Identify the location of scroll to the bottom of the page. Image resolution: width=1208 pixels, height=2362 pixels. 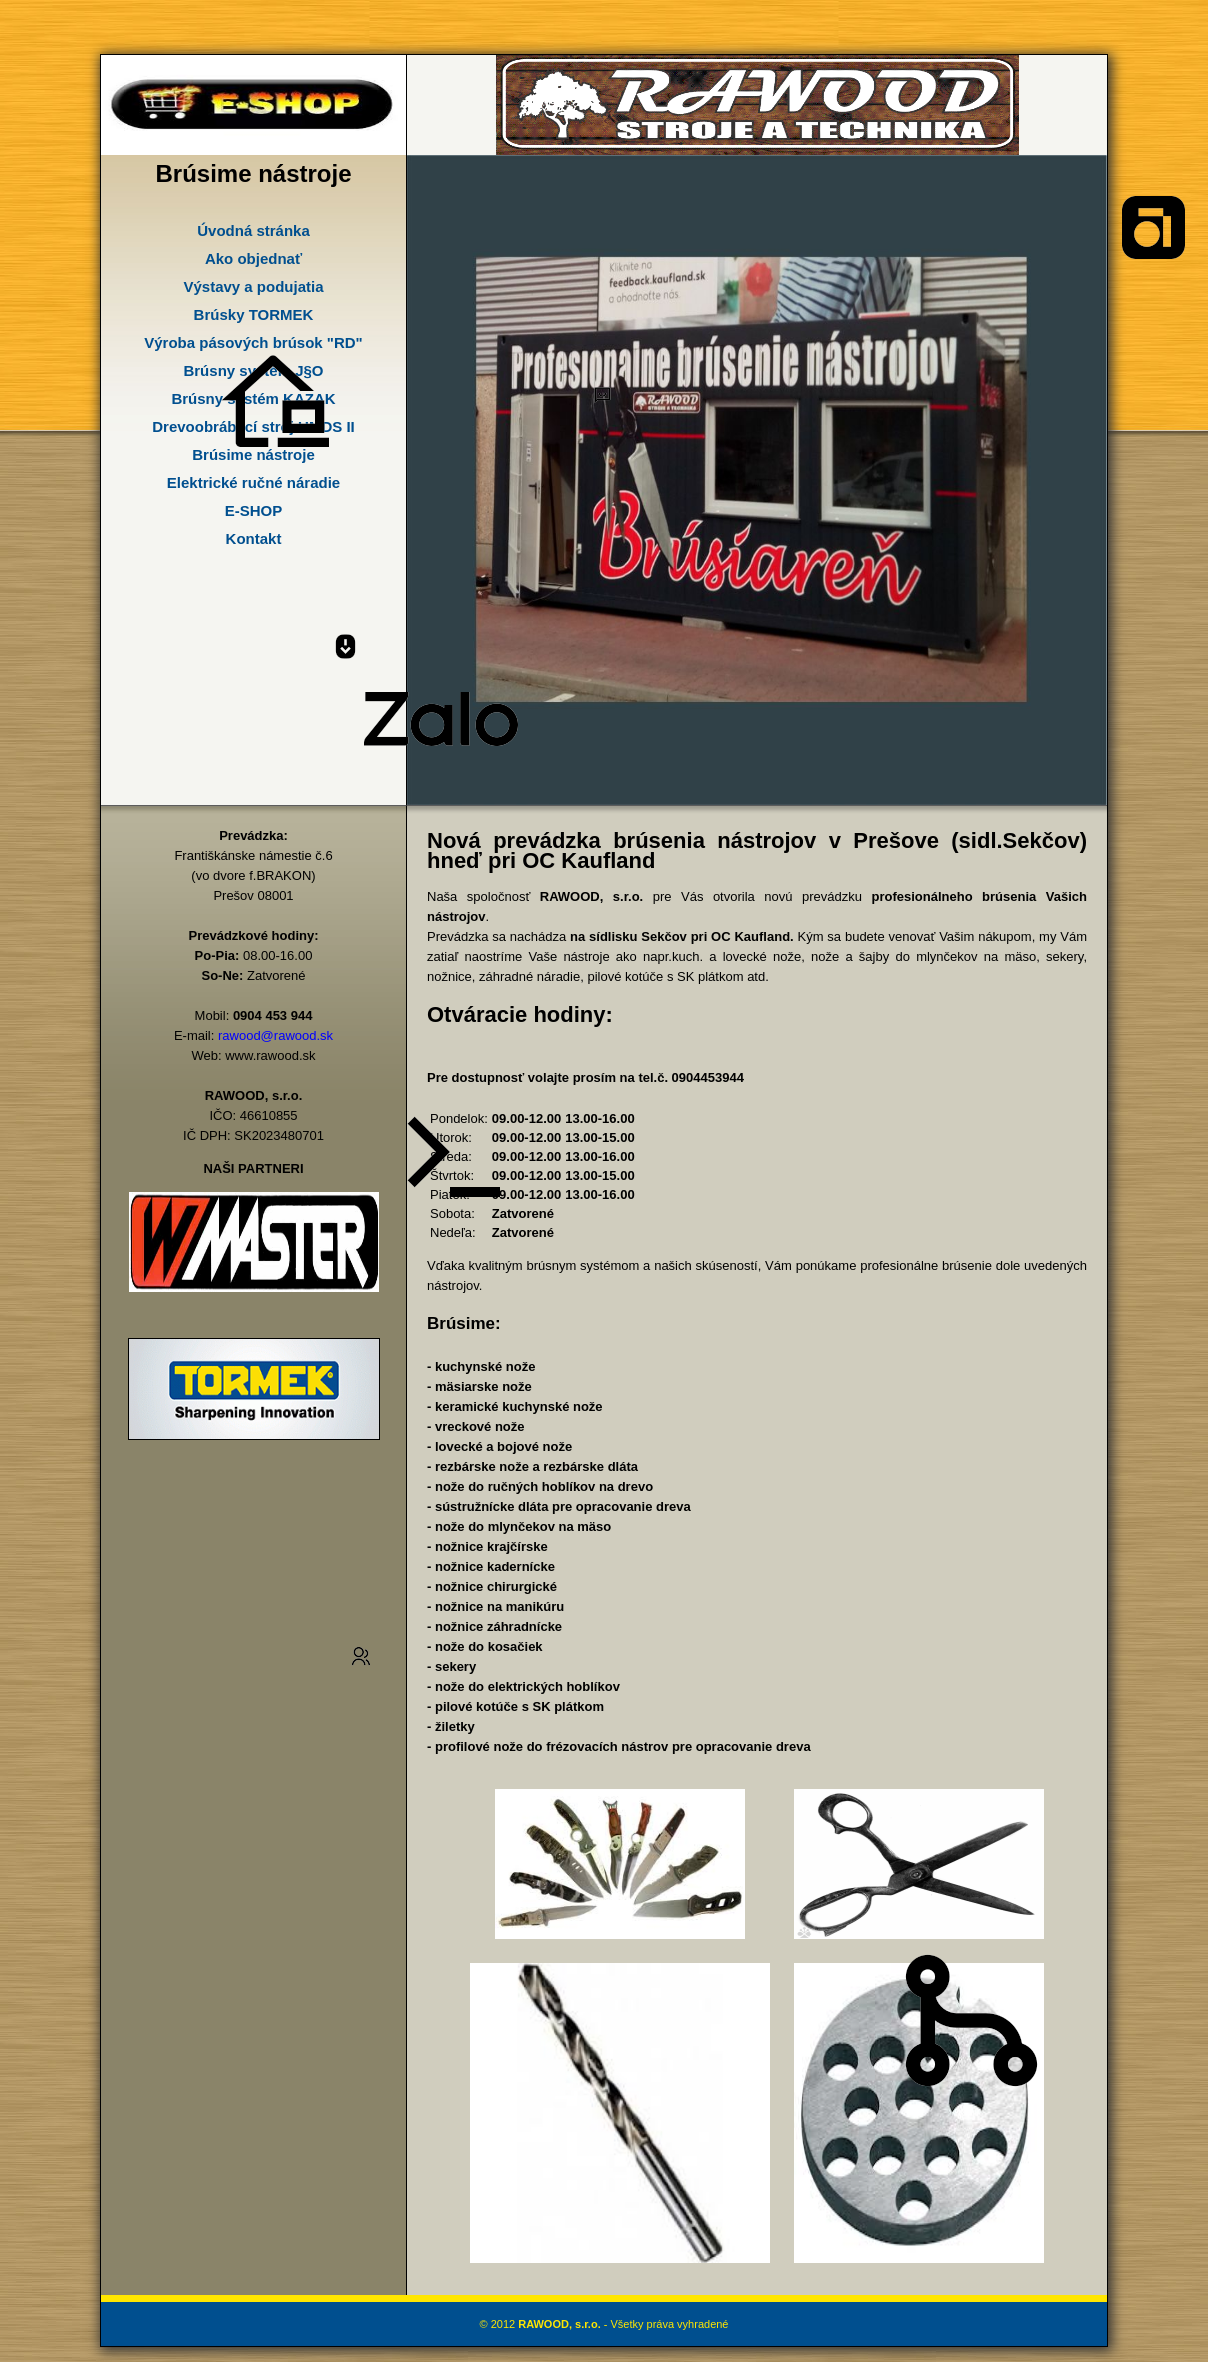
(345, 646).